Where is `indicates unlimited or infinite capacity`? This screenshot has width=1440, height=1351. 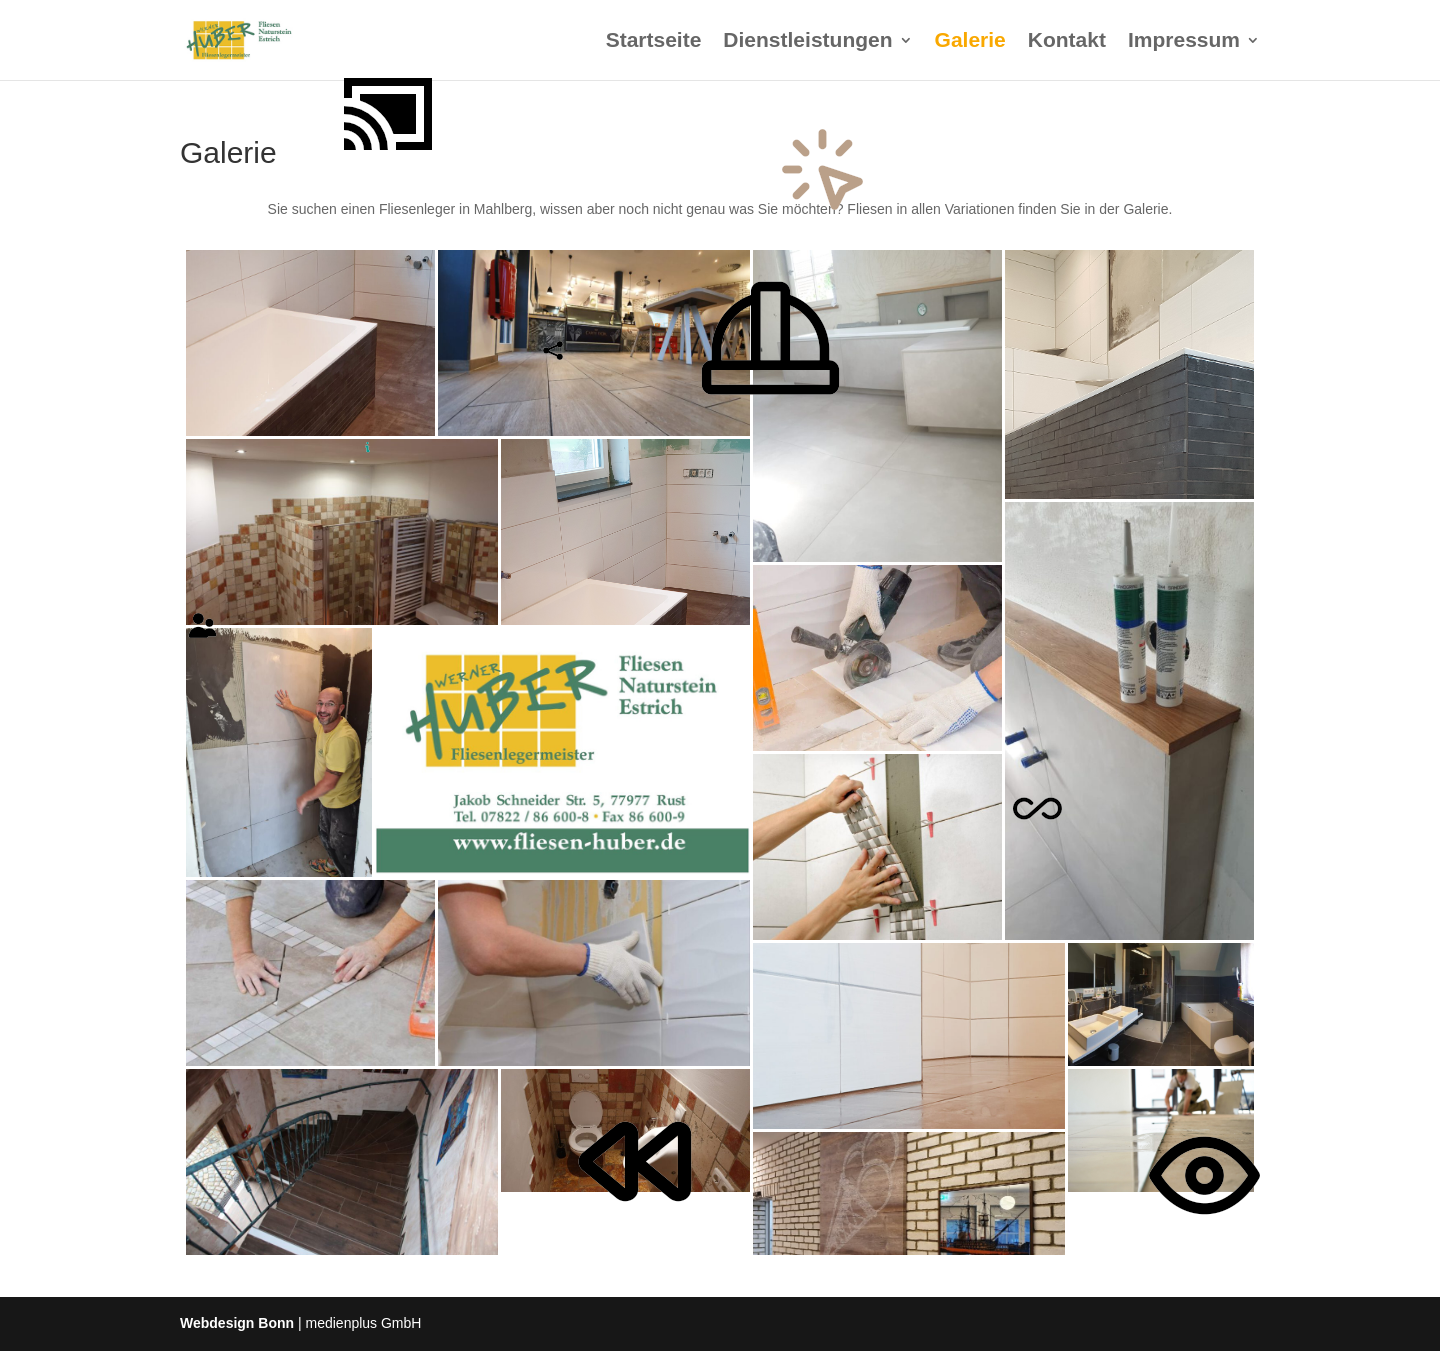
indicates unlimited or infinite capacity is located at coordinates (1037, 808).